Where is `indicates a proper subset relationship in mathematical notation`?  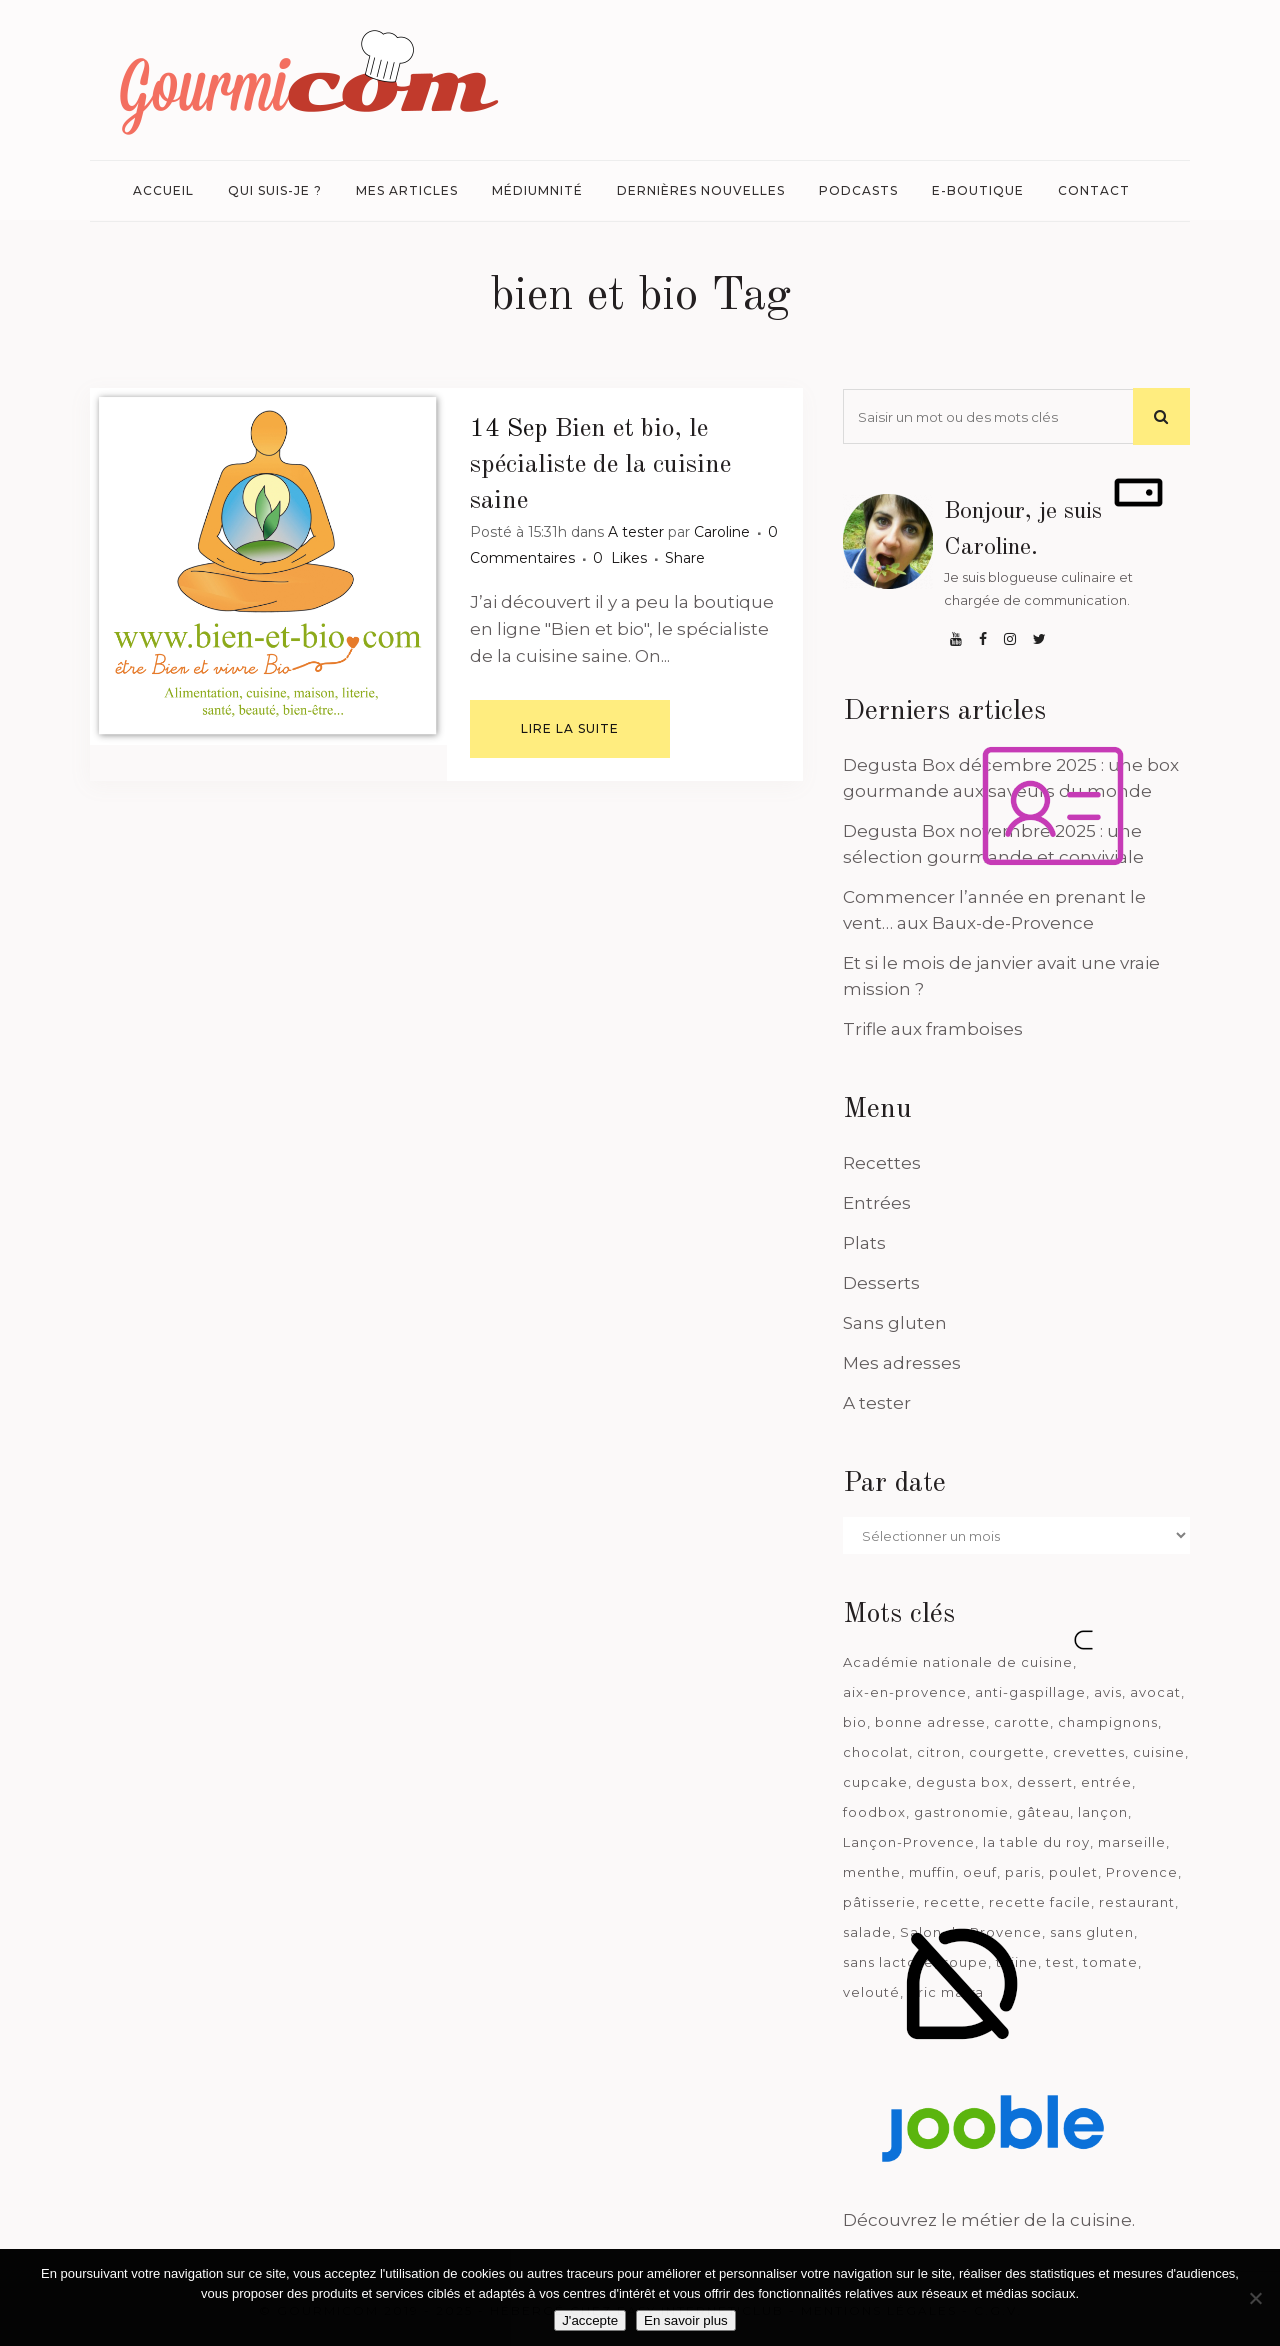 indicates a proper subset relationship in mathematical notation is located at coordinates (1084, 1640).